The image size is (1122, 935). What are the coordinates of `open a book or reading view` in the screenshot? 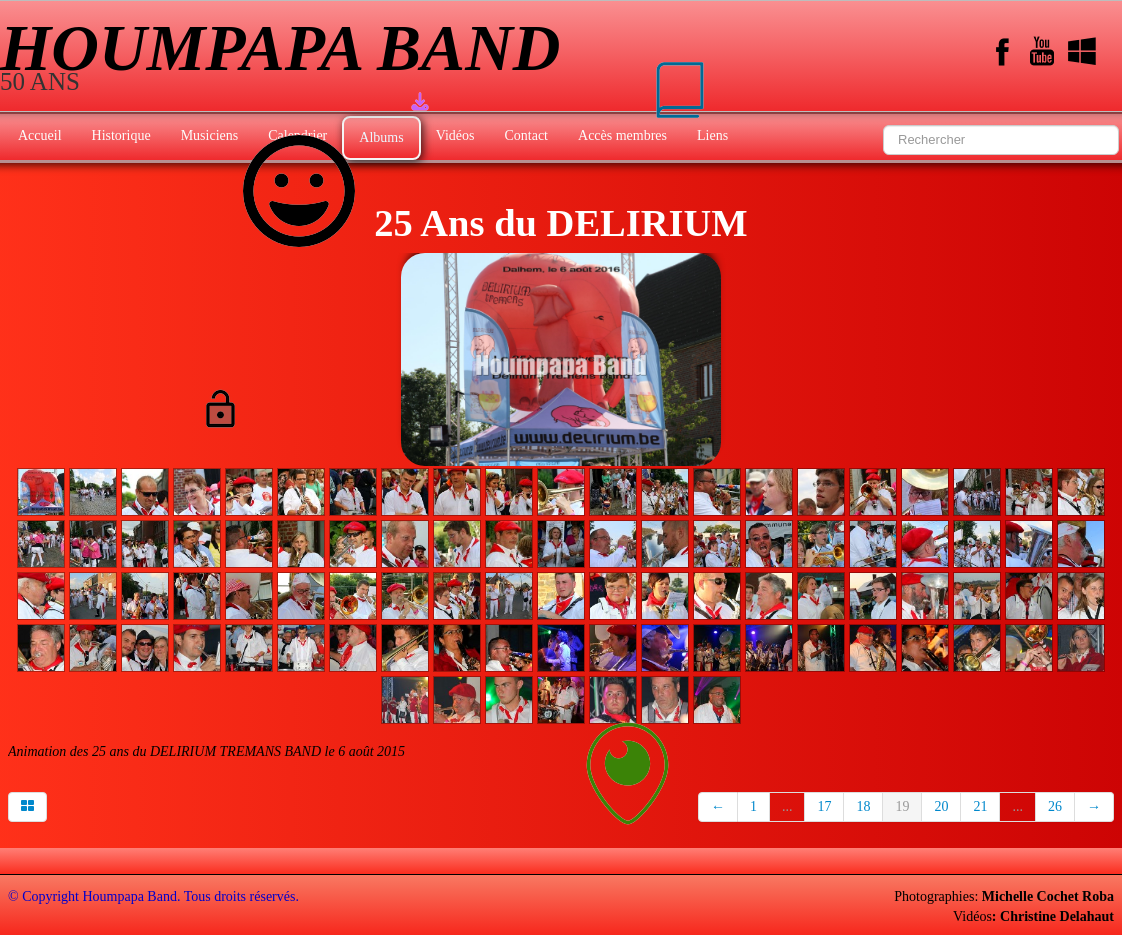 It's located at (680, 90).